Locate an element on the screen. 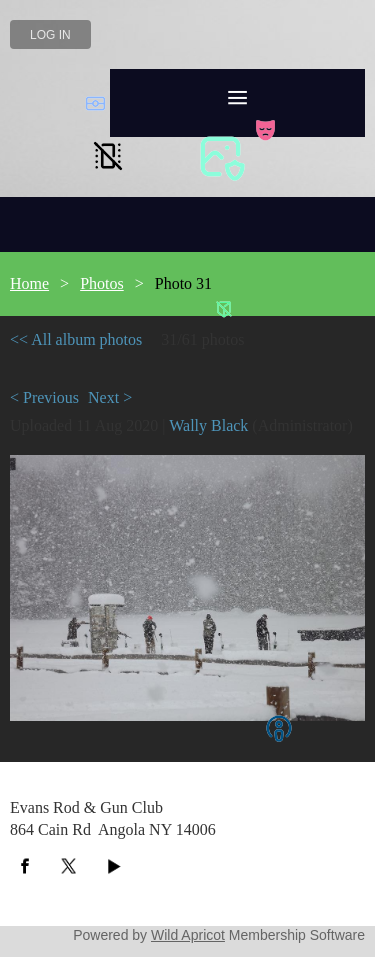 The image size is (375, 957). protected photo or image is located at coordinates (220, 156).